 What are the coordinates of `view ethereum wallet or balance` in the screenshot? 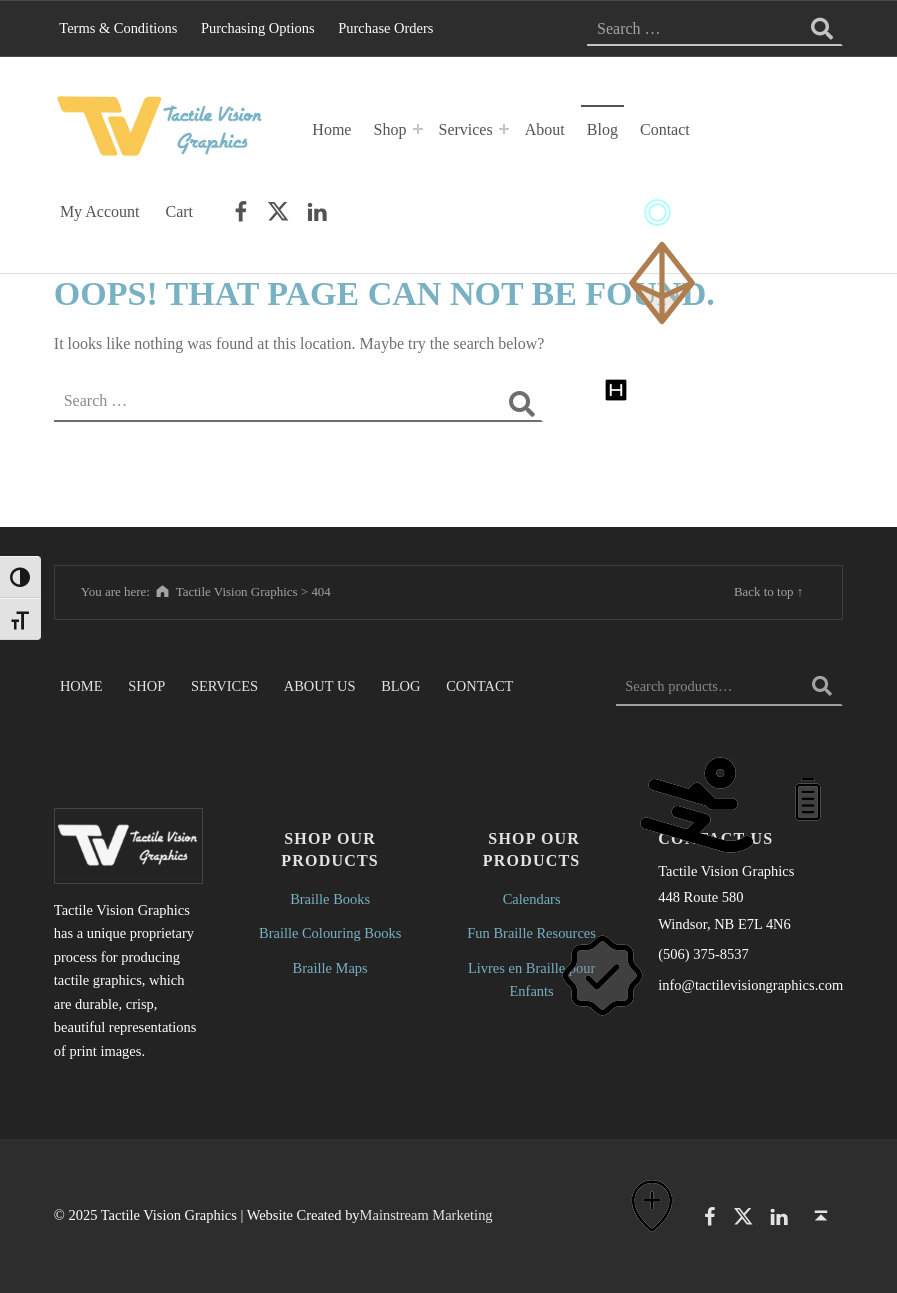 It's located at (662, 283).